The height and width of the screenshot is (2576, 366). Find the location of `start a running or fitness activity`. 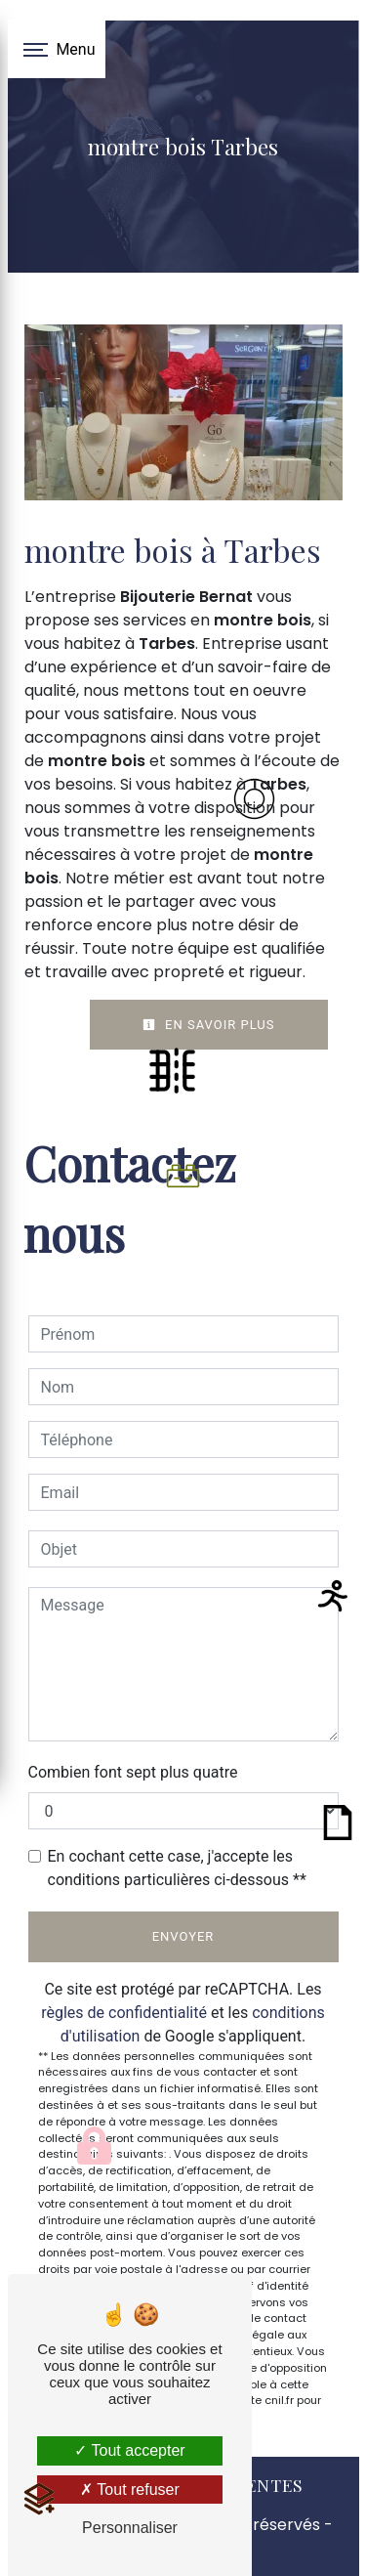

start a running or fitness activity is located at coordinates (333, 1595).